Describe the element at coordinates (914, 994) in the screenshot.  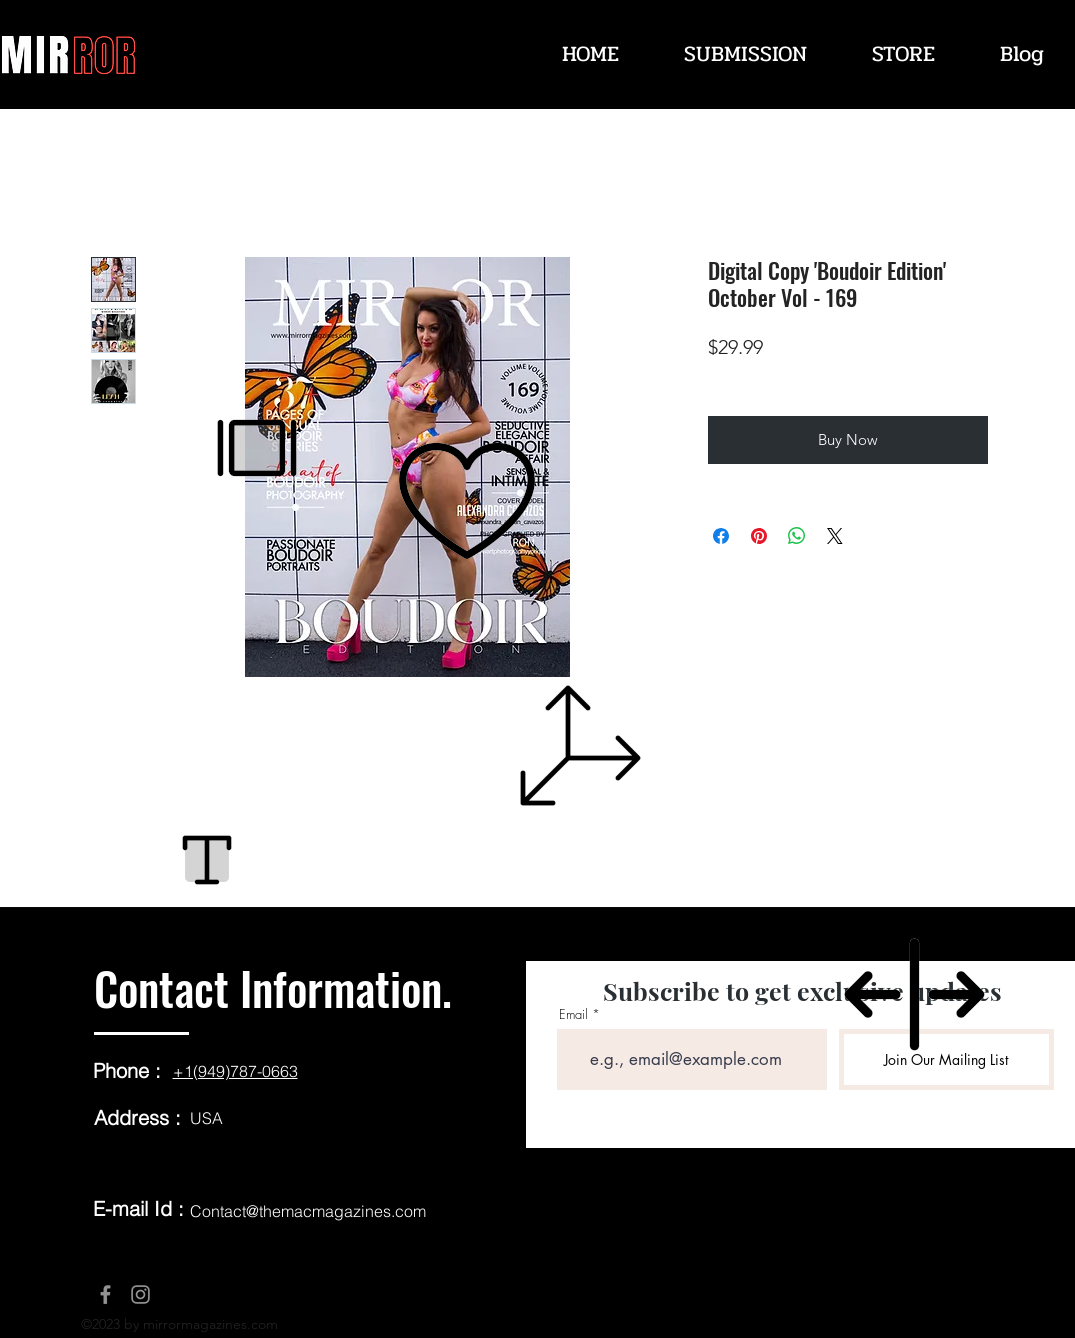
I see `expand content horizontally` at that location.